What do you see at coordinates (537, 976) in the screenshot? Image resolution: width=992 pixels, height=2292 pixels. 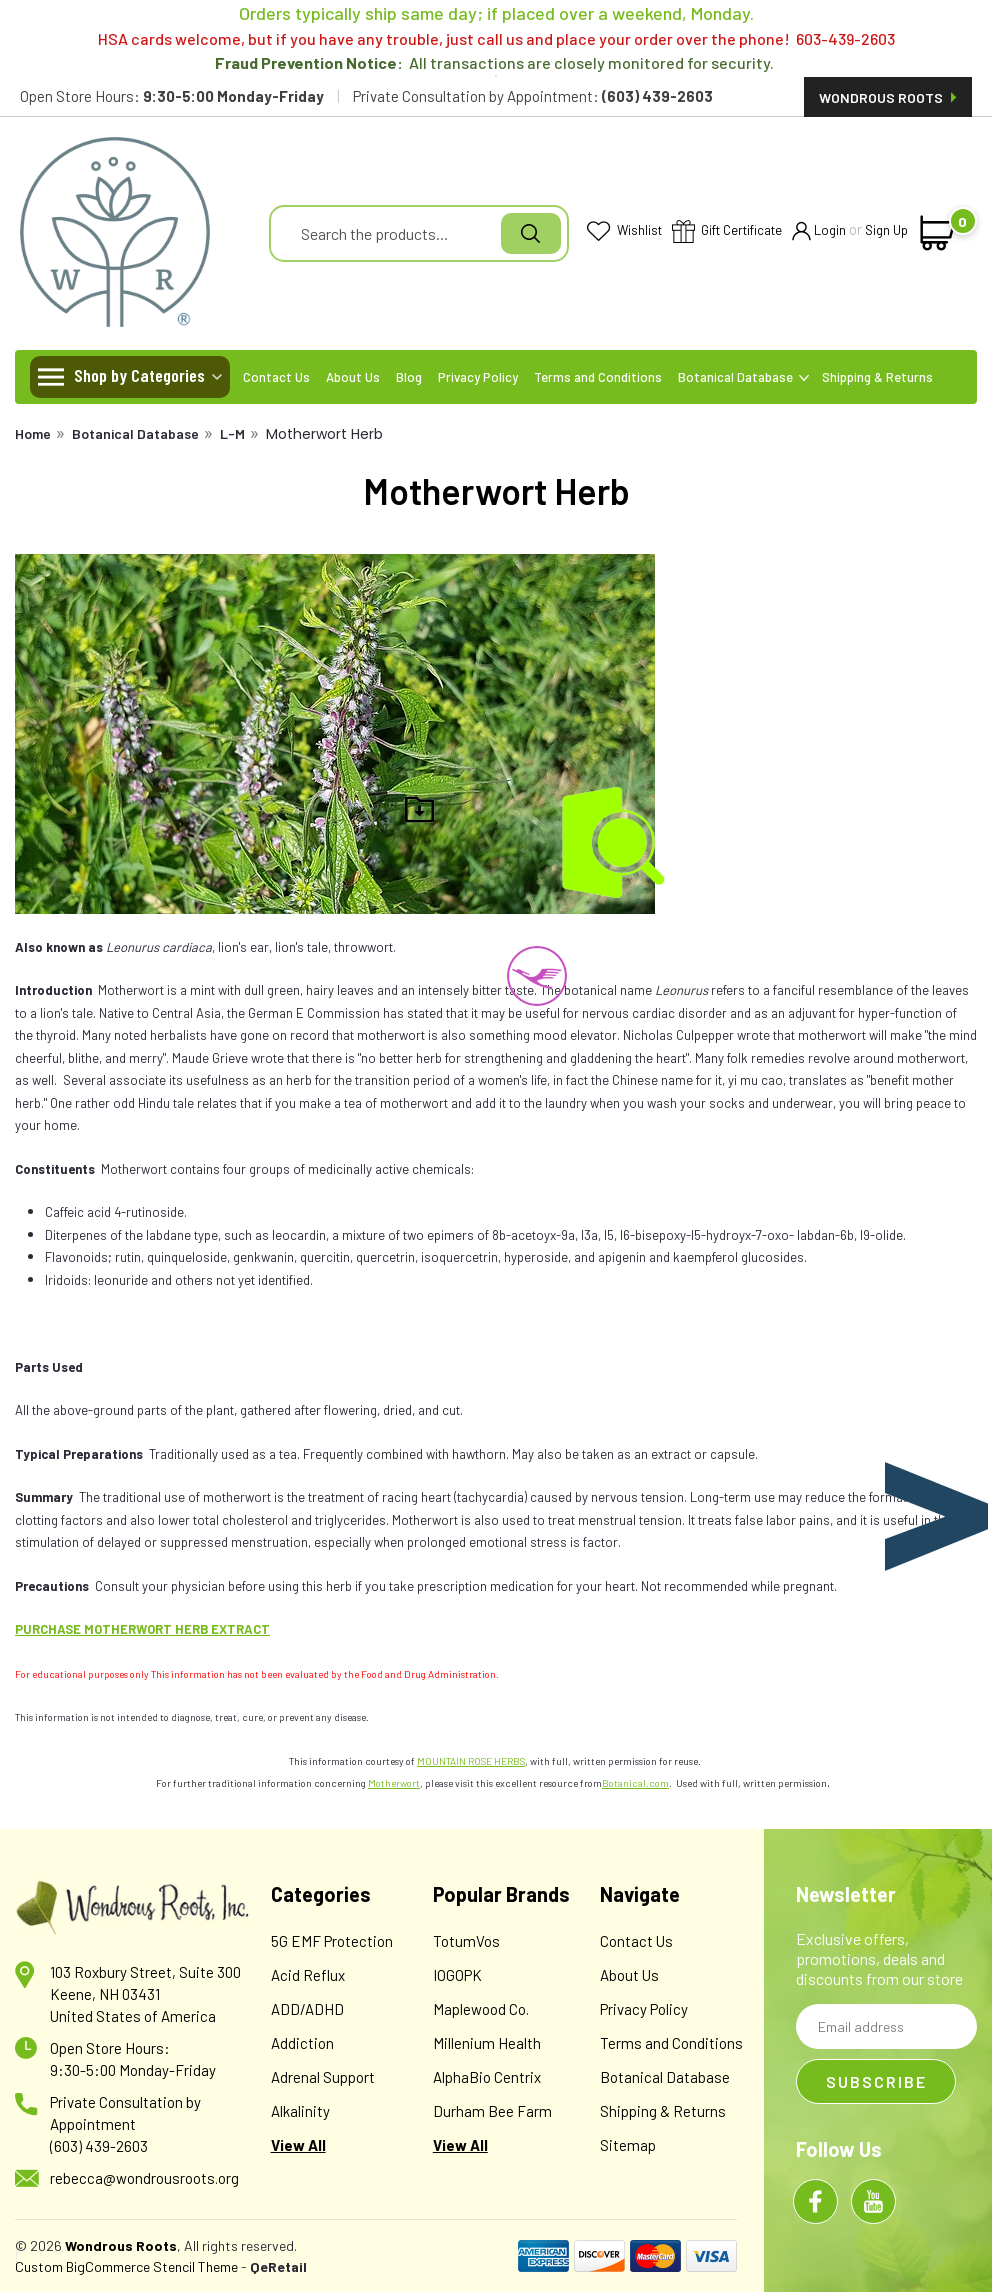 I see `access Lufthansa airline services` at bounding box center [537, 976].